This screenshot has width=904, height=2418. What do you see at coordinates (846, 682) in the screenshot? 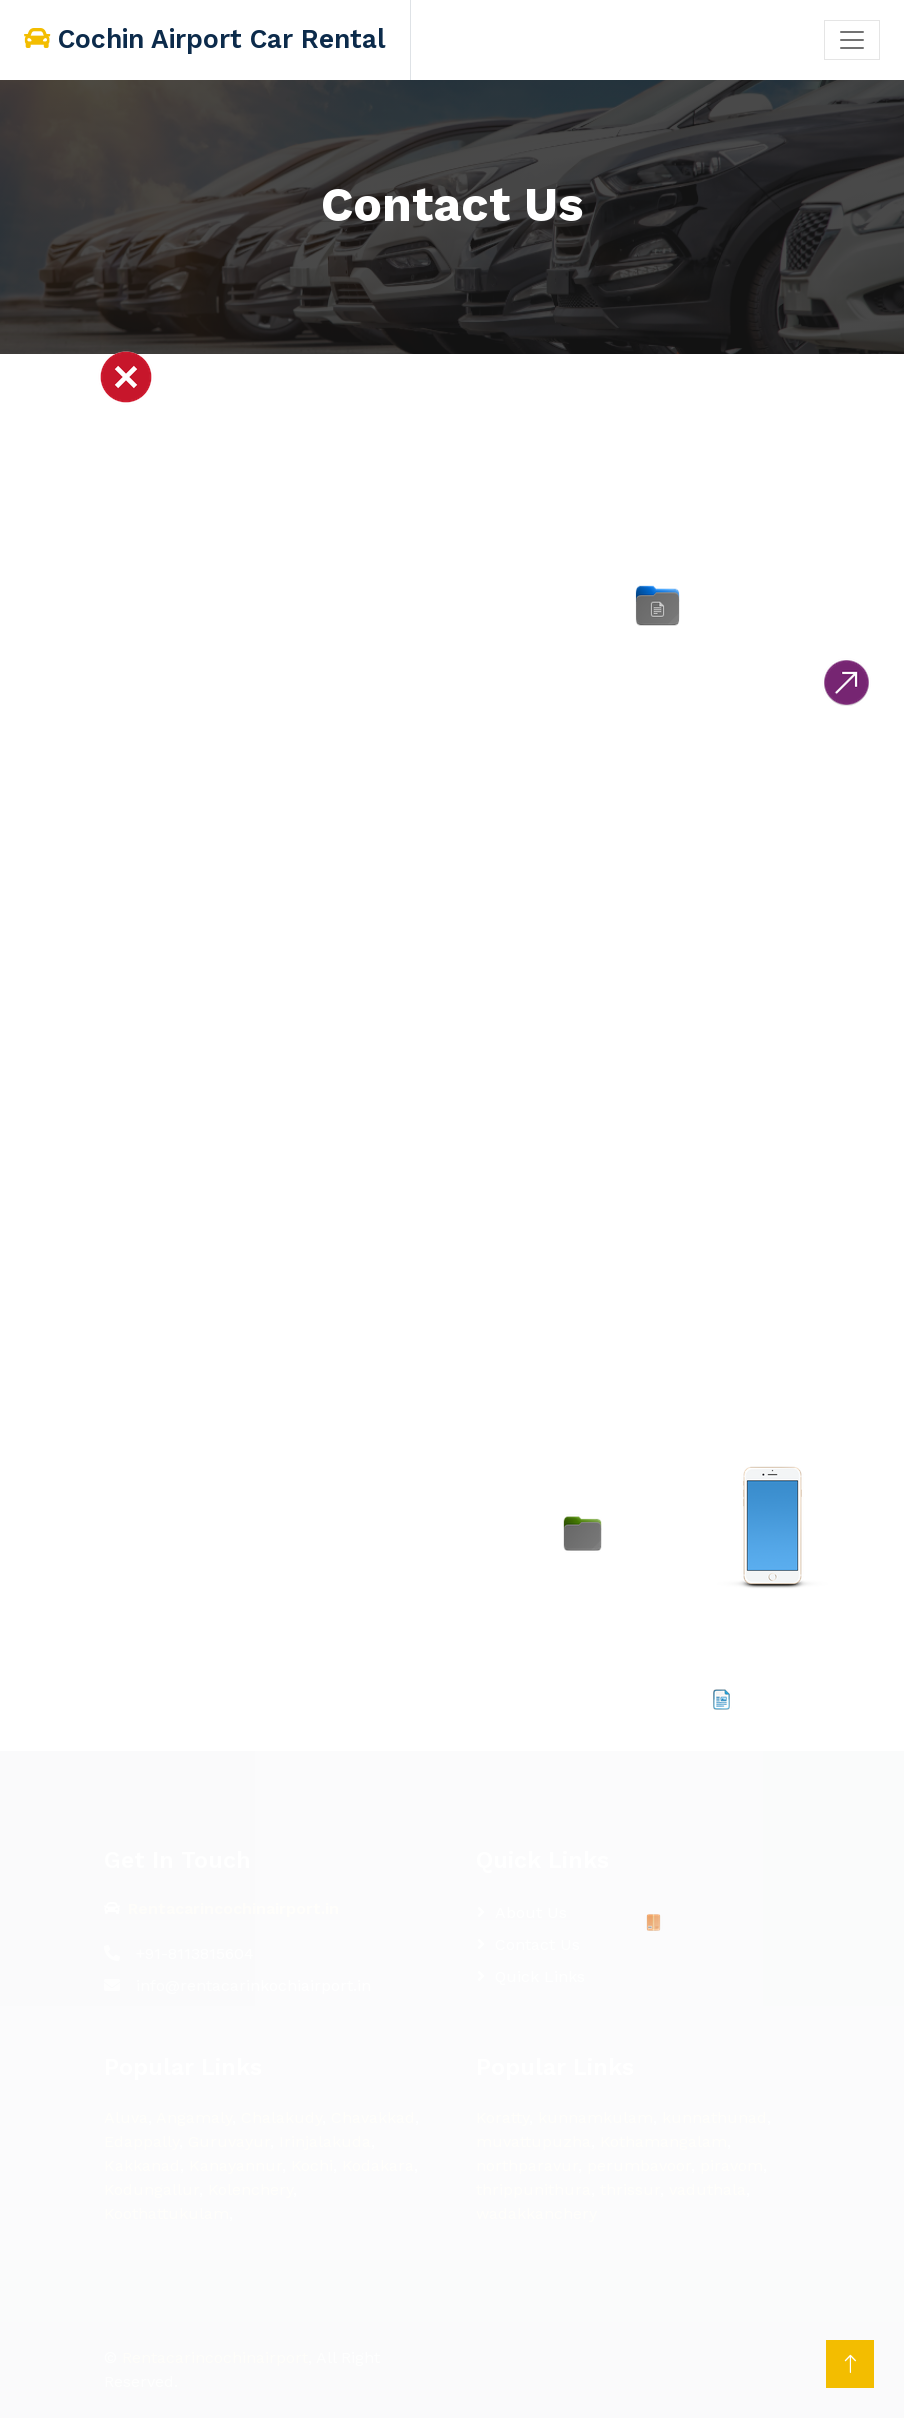
I see `indicates a symbolic link or shortcut to another file` at bounding box center [846, 682].